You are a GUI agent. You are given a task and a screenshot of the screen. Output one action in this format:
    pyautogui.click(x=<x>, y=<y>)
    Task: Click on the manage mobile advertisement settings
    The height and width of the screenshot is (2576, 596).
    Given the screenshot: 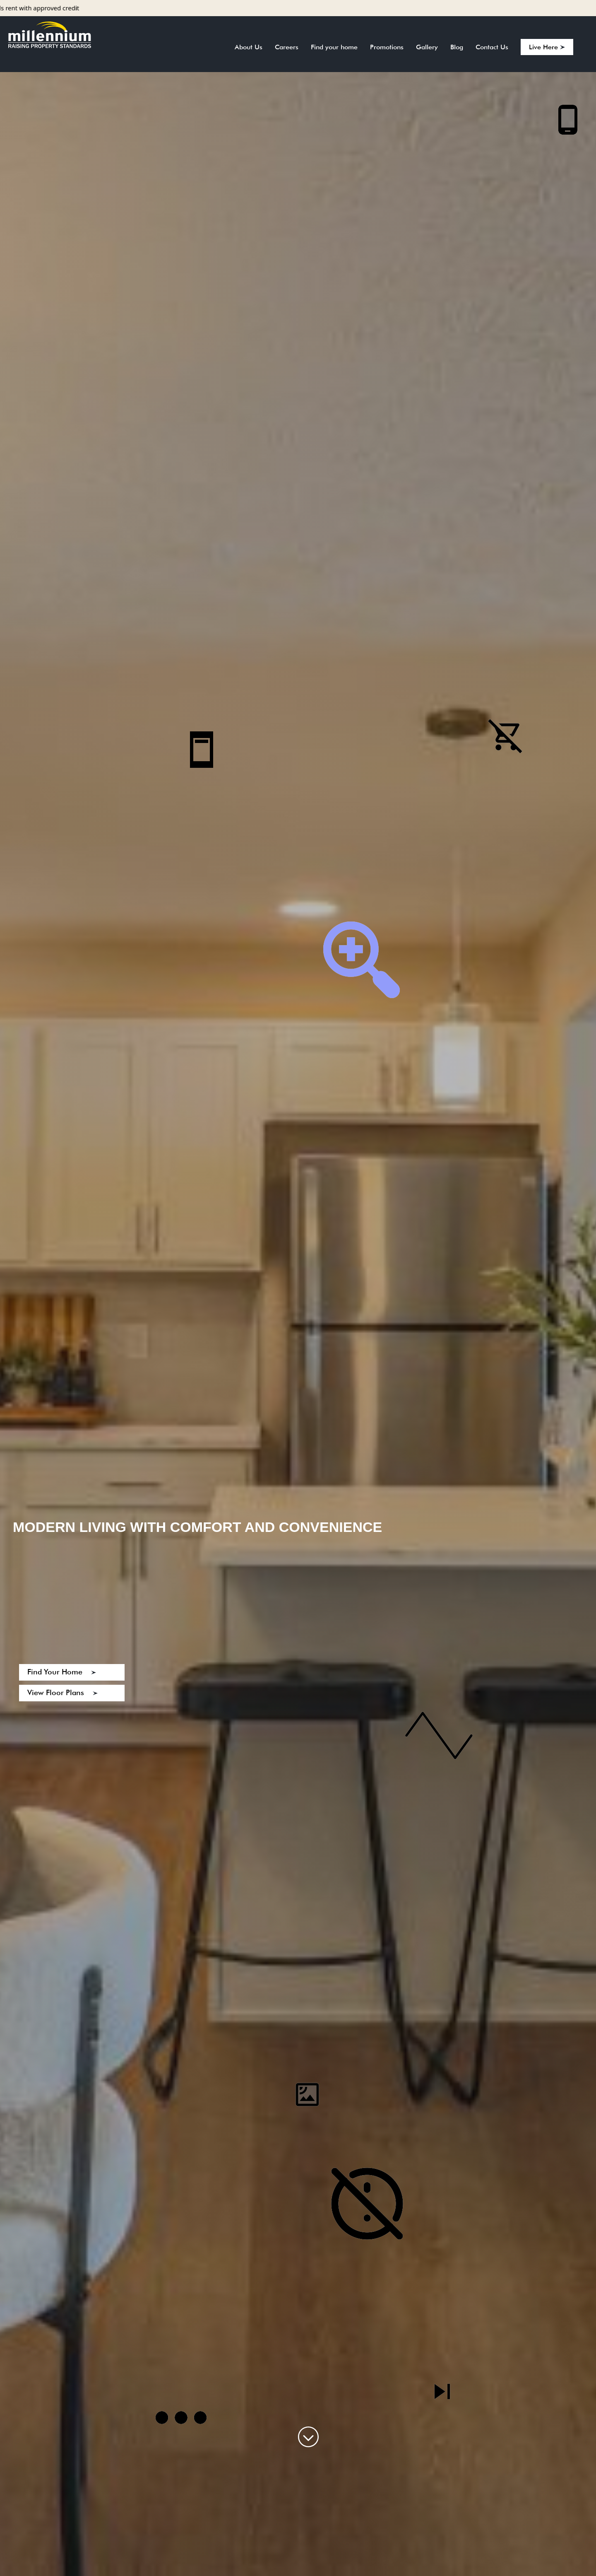 What is the action you would take?
    pyautogui.click(x=202, y=750)
    